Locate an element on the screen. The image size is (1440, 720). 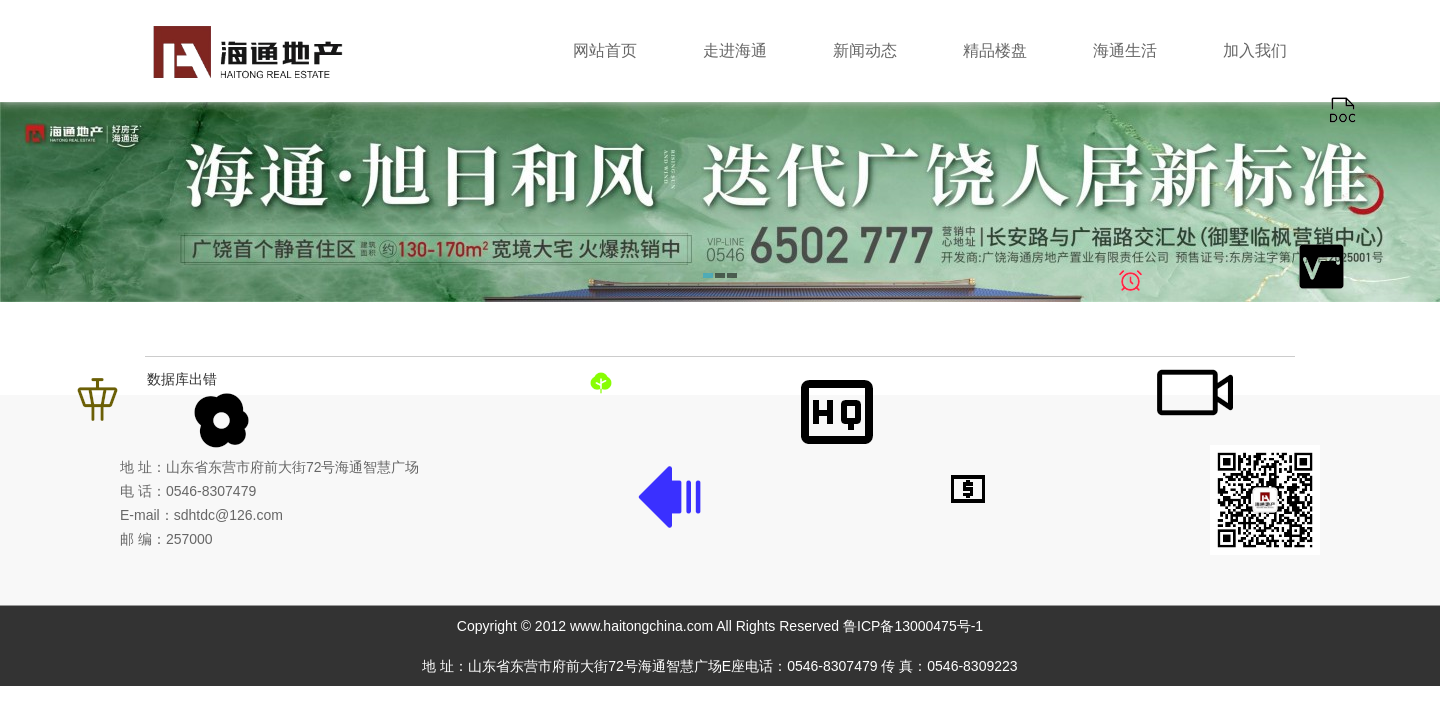
indicates breakfast or morning meal options is located at coordinates (221, 420).